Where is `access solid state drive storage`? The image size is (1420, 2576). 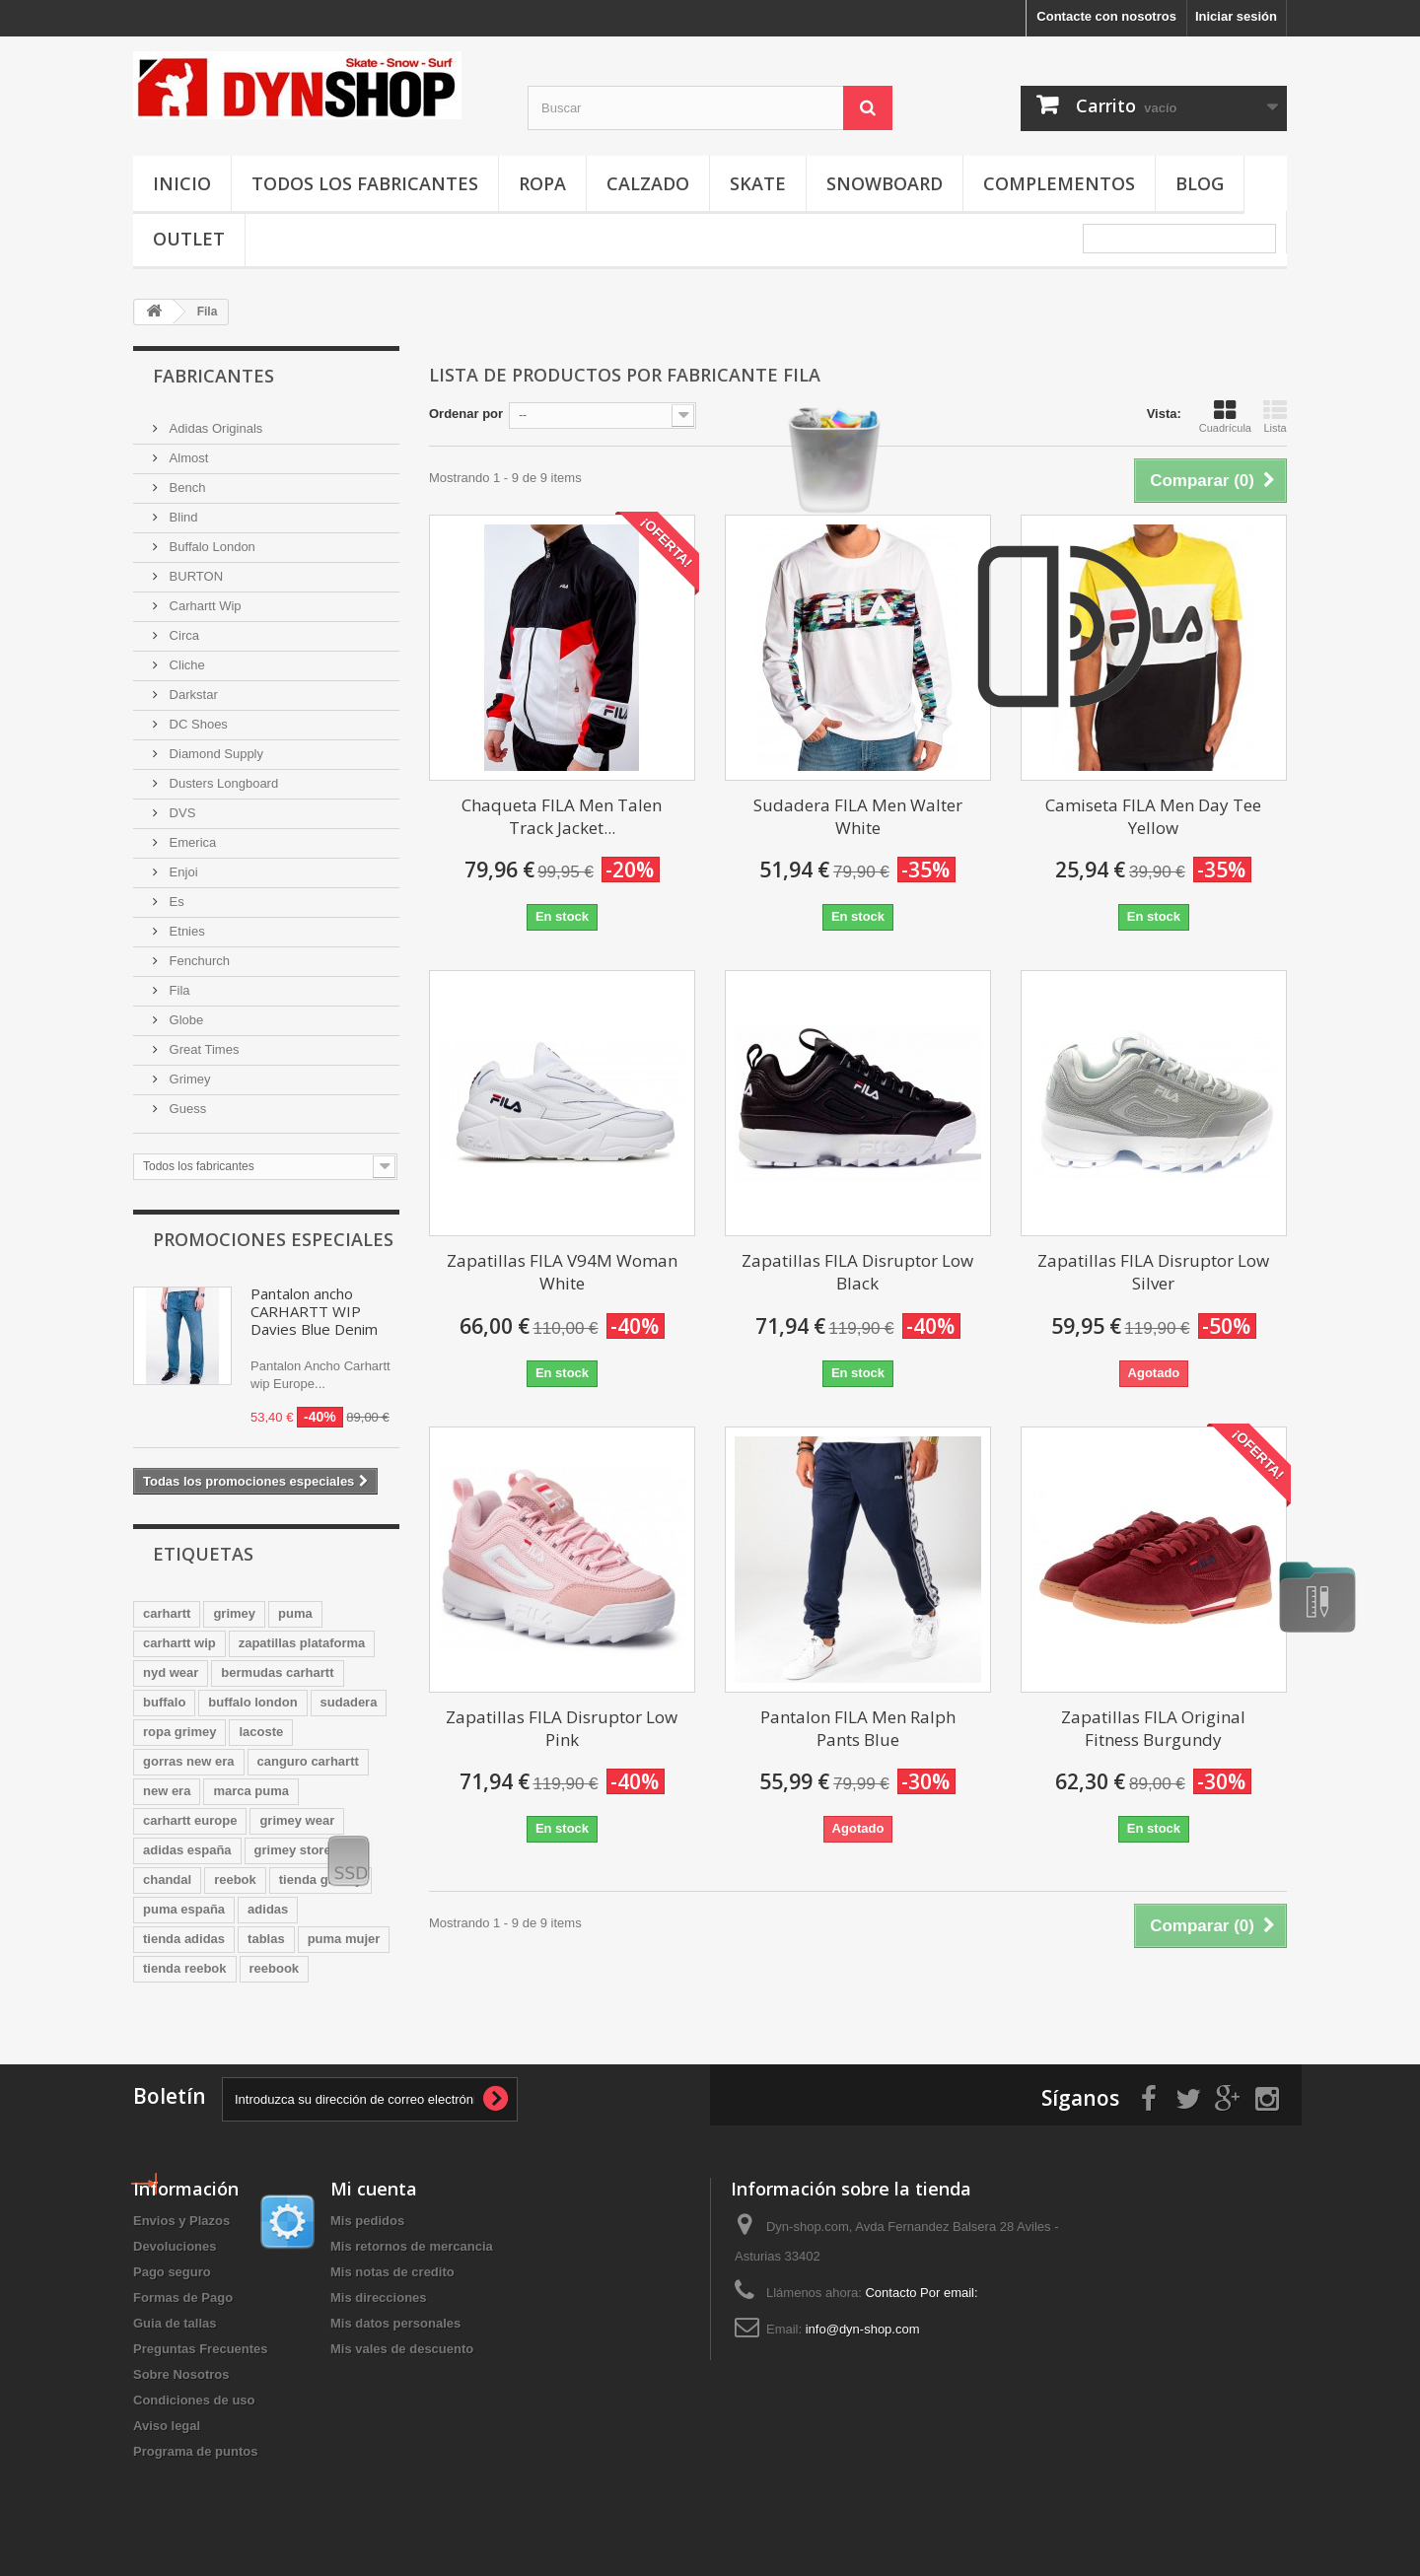
access solid state drive storage is located at coordinates (348, 1860).